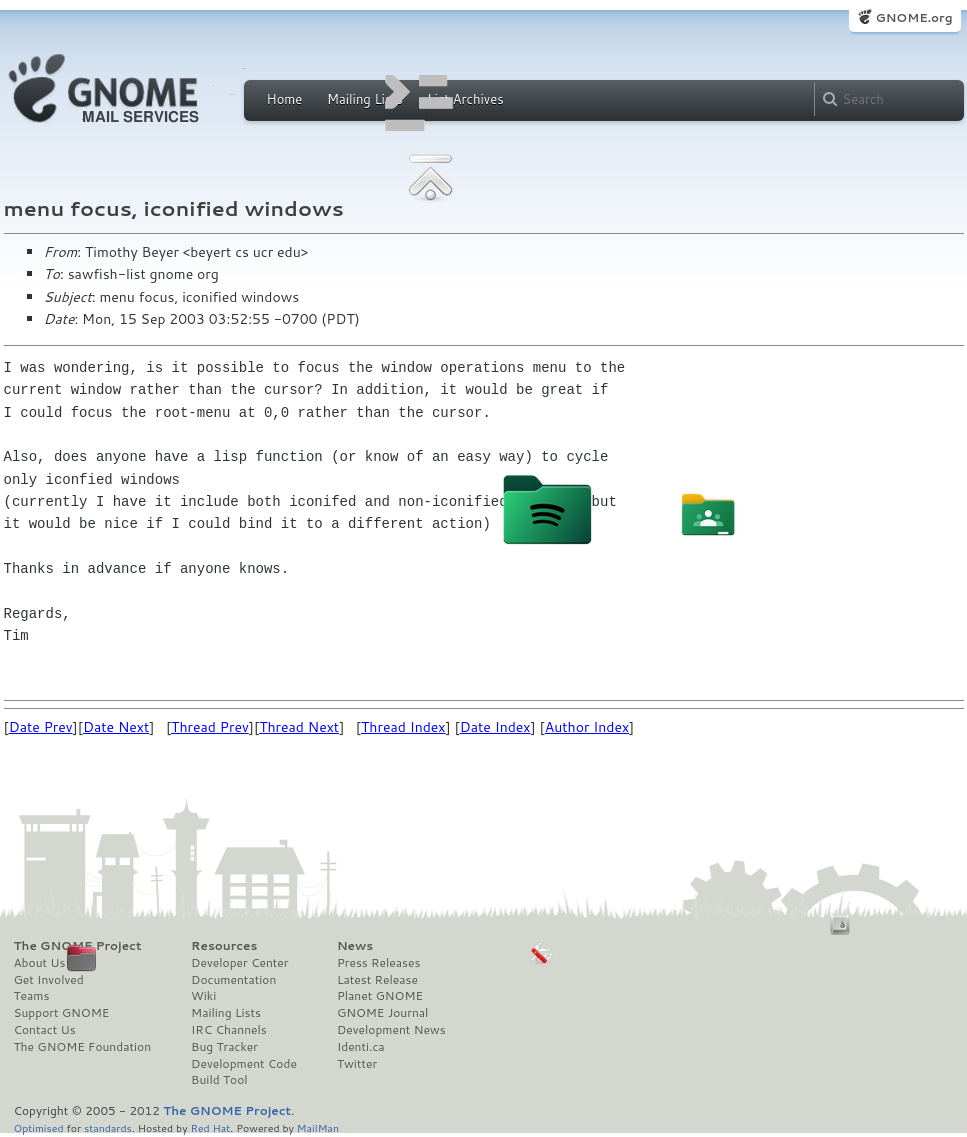 The width and height of the screenshot is (967, 1137). What do you see at coordinates (840, 925) in the screenshot?
I see `open character map to insert special symbols` at bounding box center [840, 925].